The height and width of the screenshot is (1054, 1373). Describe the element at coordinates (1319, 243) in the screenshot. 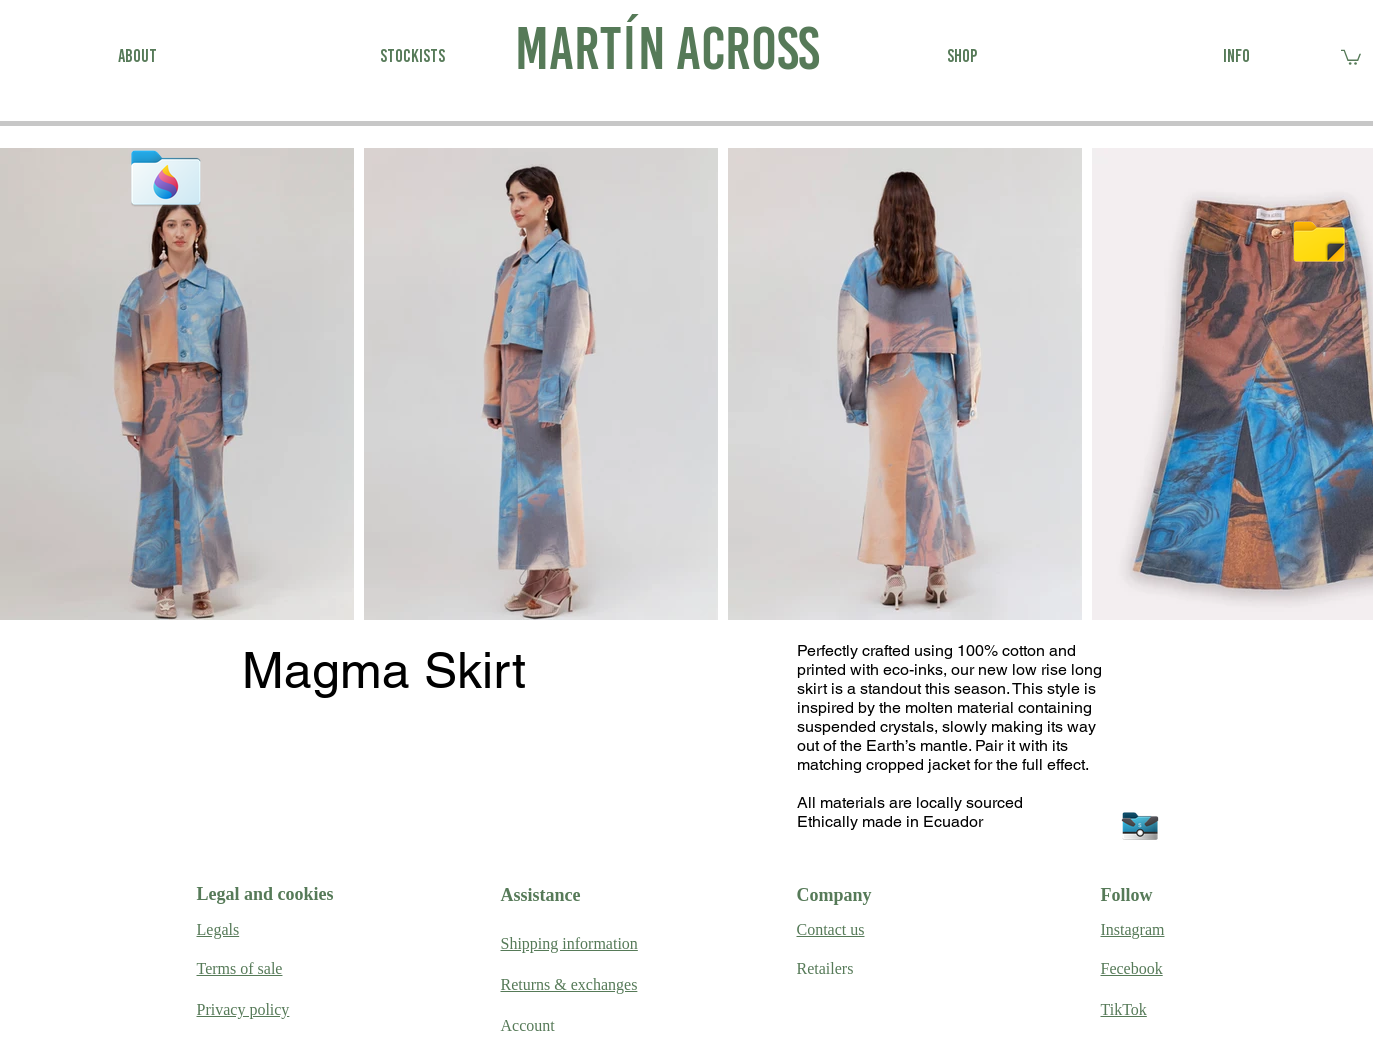

I see `open sticky notes folder` at that location.